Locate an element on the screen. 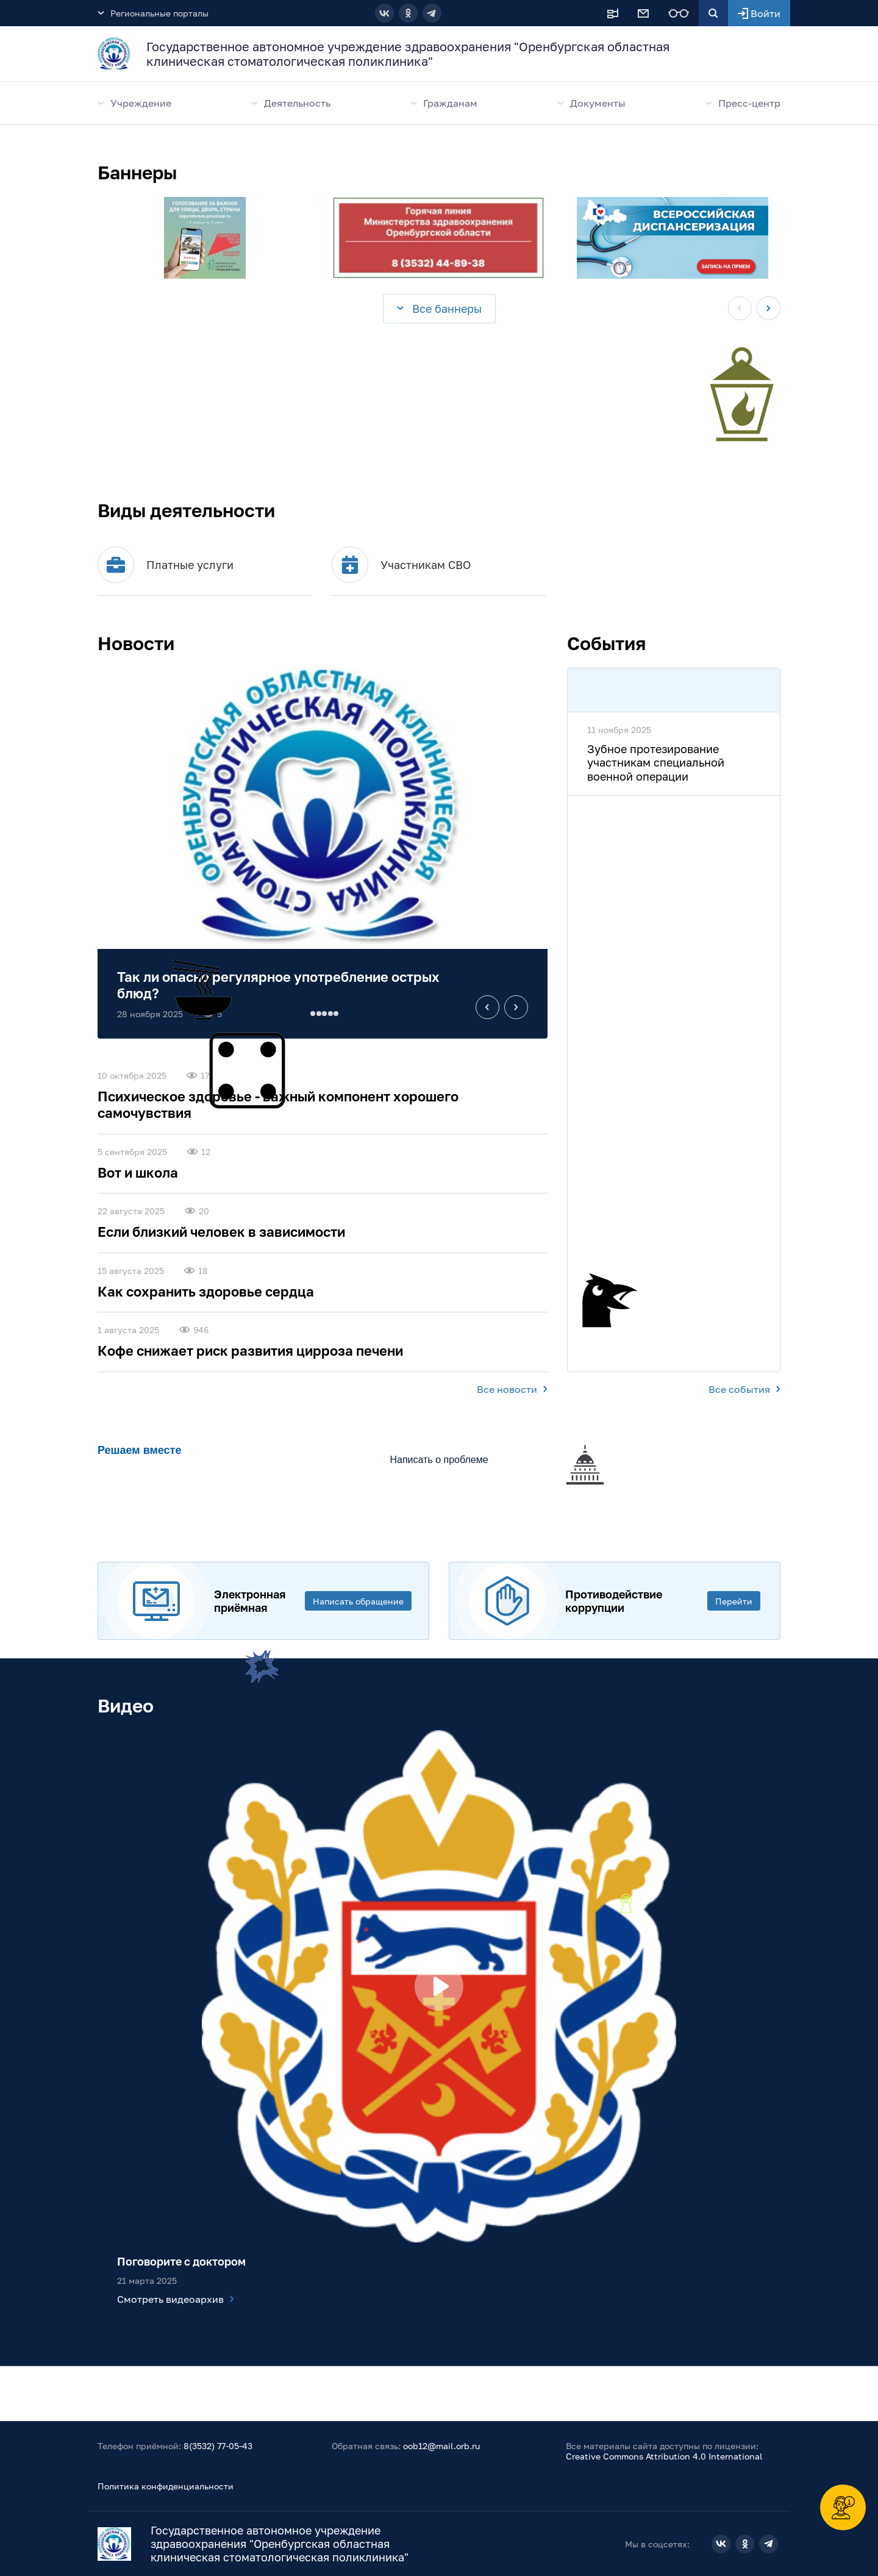 Image resolution: width=878 pixels, height=2576 pixels. indicates a splat or impact effect in gameplay is located at coordinates (262, 1666).